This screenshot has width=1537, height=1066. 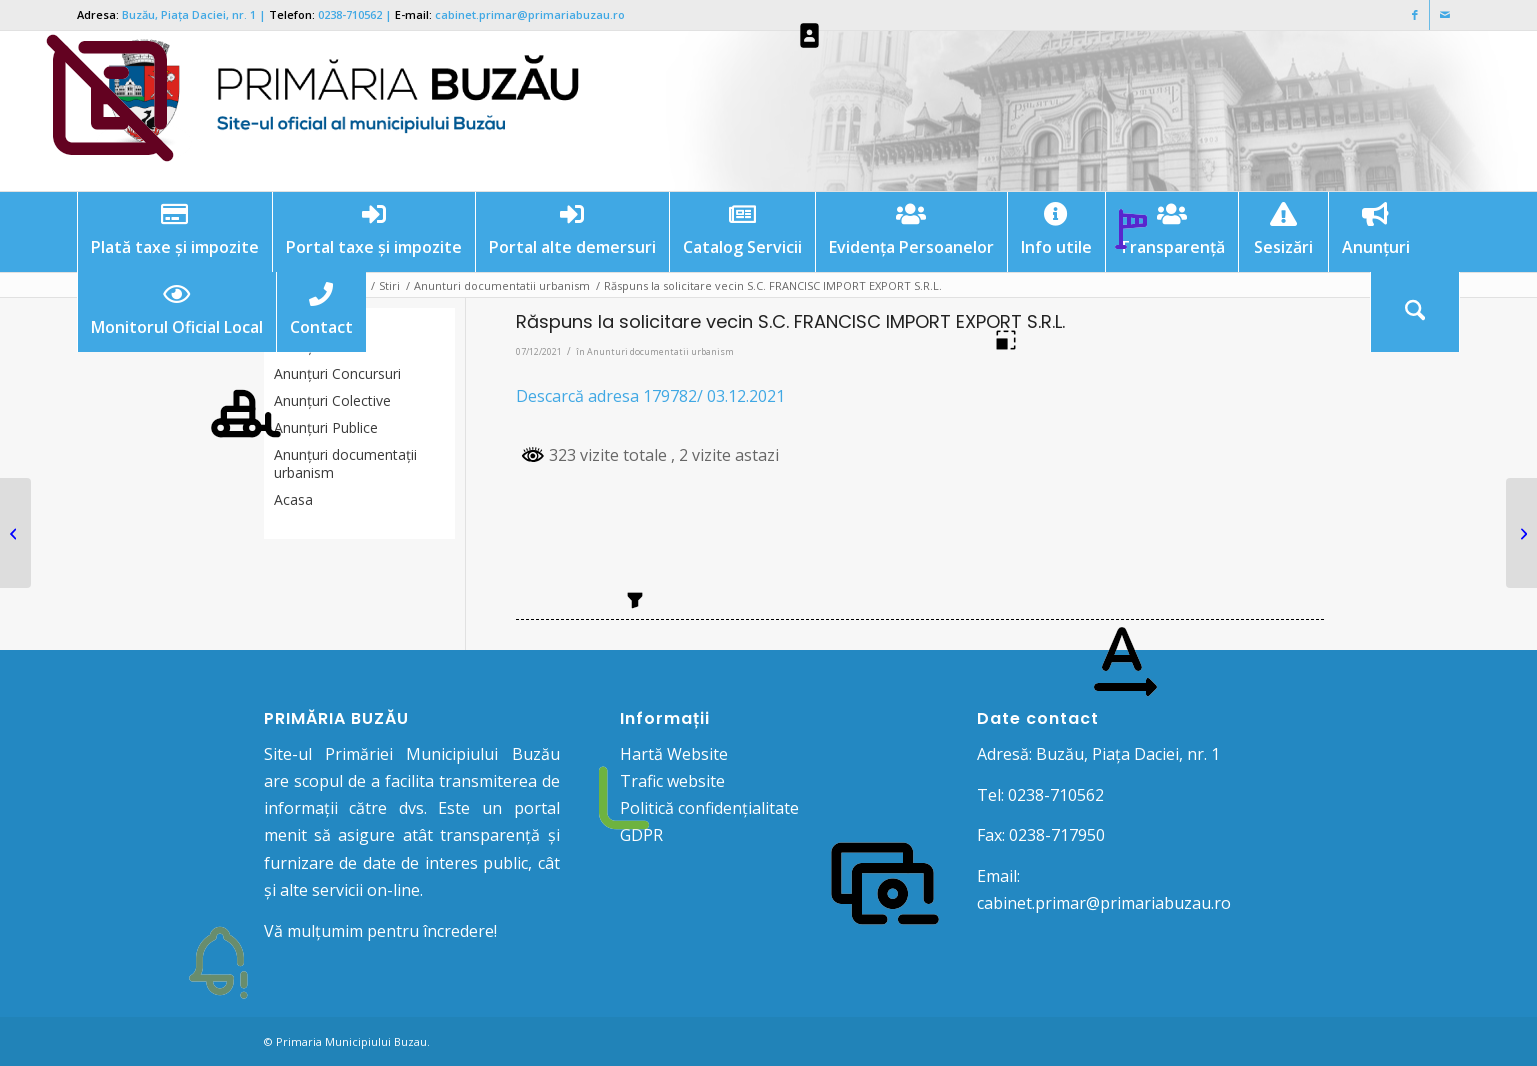 What do you see at coordinates (882, 883) in the screenshot?
I see `remove funds or decrease balance` at bounding box center [882, 883].